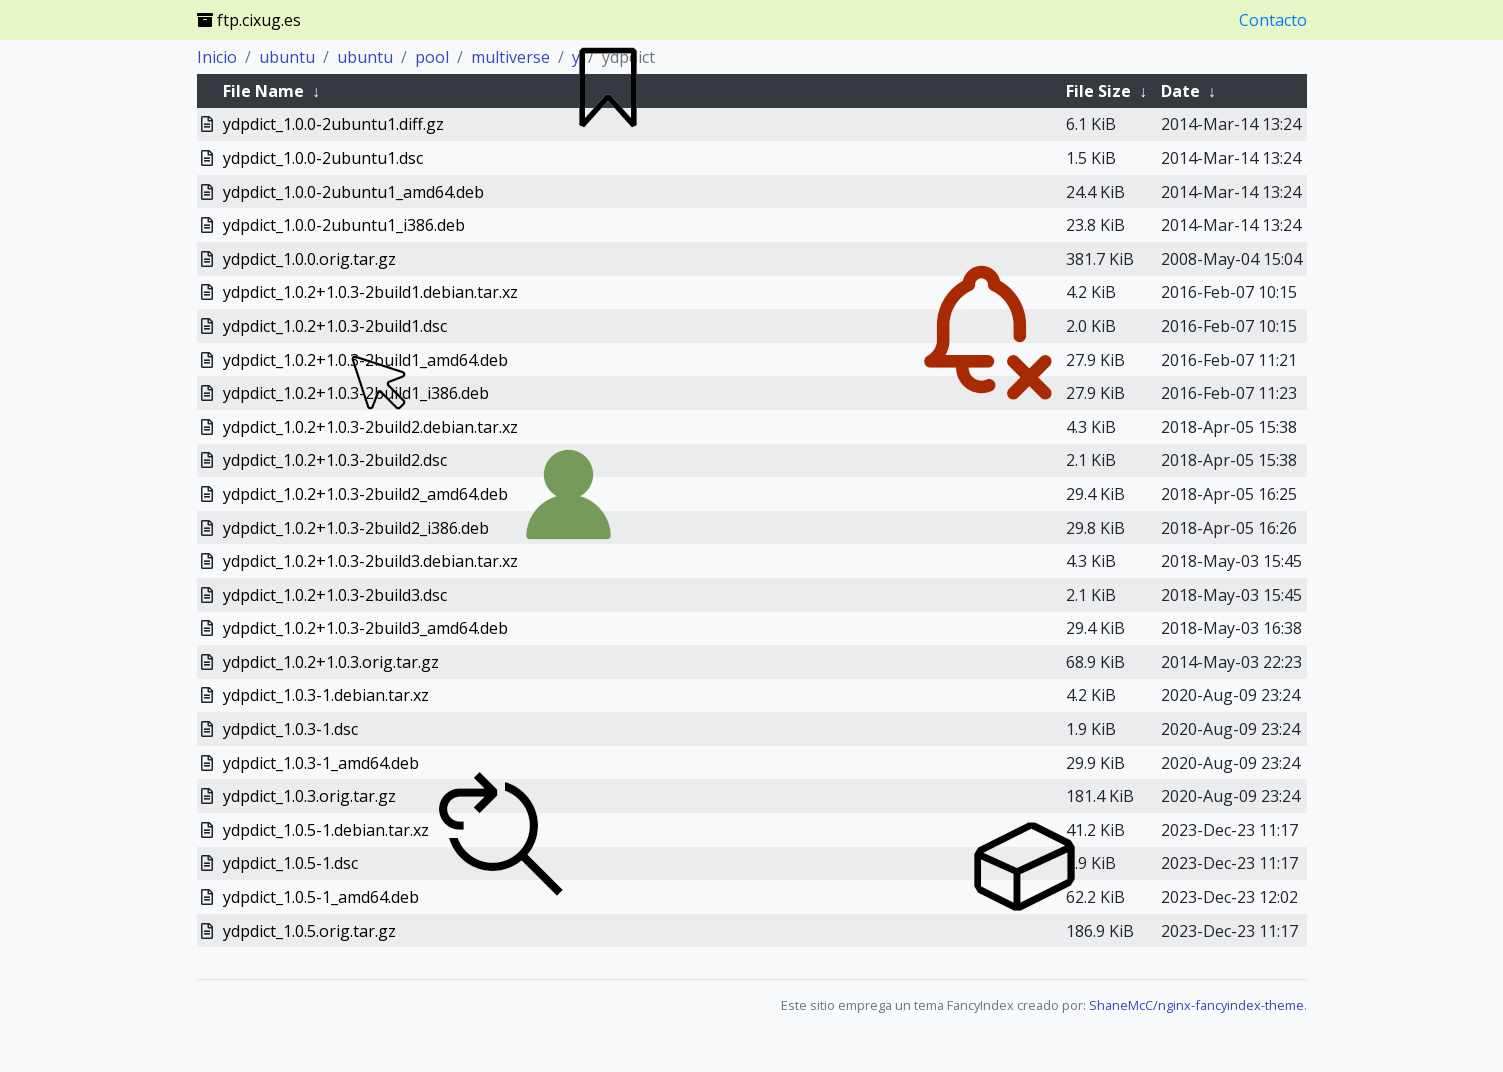 This screenshot has width=1503, height=1072. I want to click on bookmark this item for later, so click(608, 88).